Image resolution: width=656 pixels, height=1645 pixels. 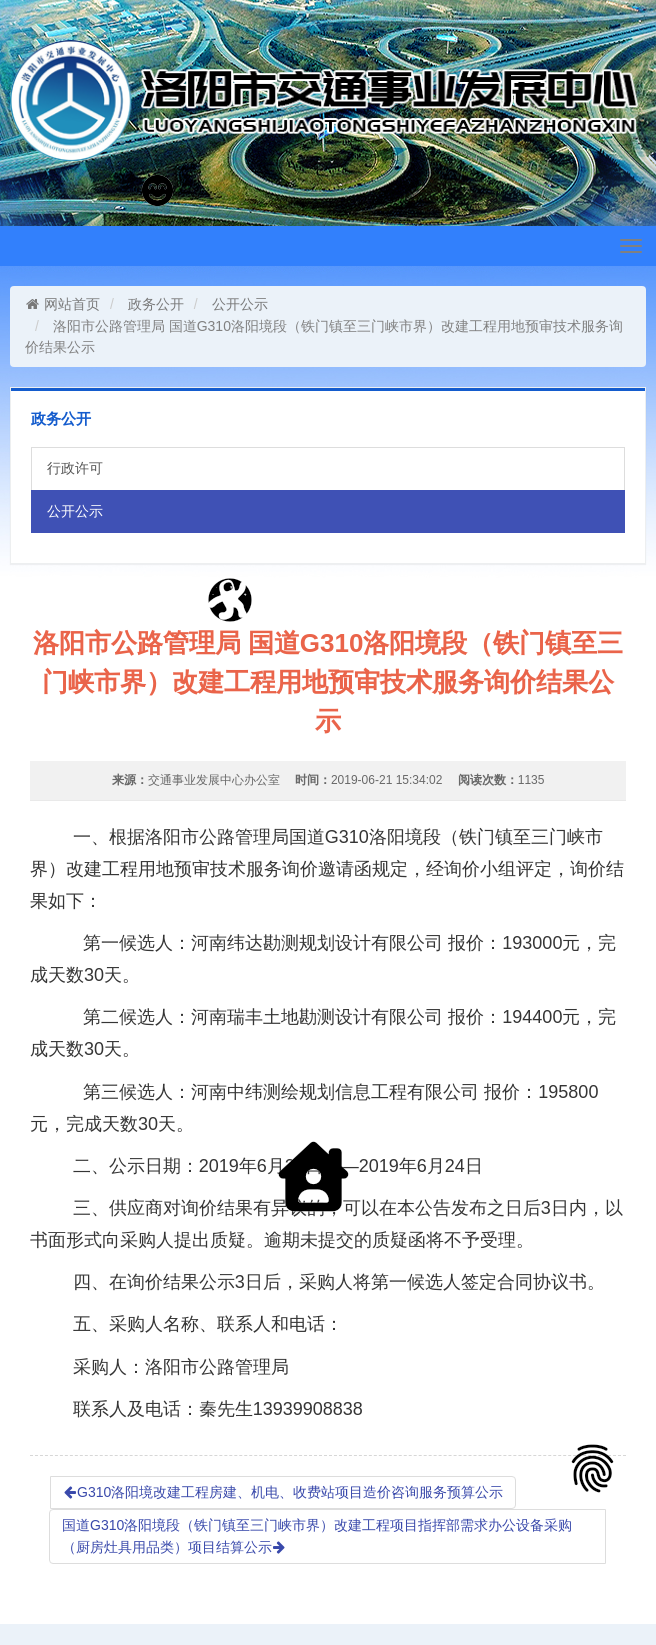 What do you see at coordinates (592, 1468) in the screenshot?
I see `authenticate with fingerprint` at bounding box center [592, 1468].